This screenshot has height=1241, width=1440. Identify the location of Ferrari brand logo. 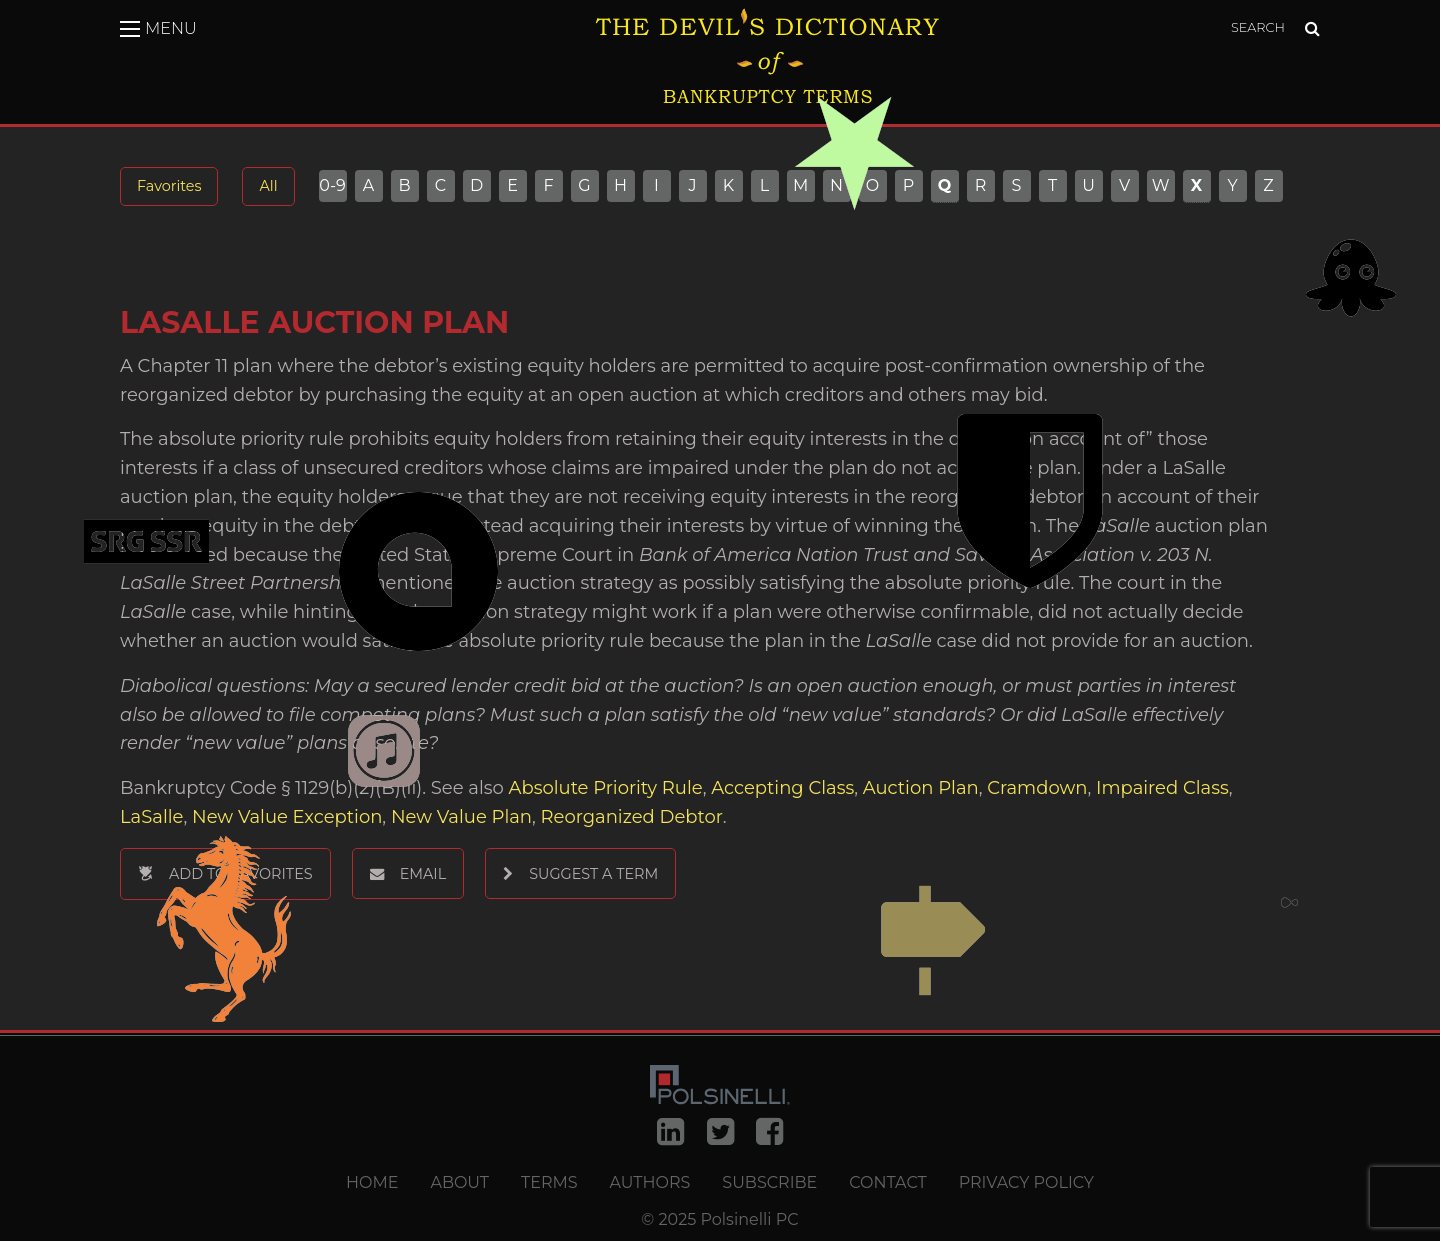
(224, 929).